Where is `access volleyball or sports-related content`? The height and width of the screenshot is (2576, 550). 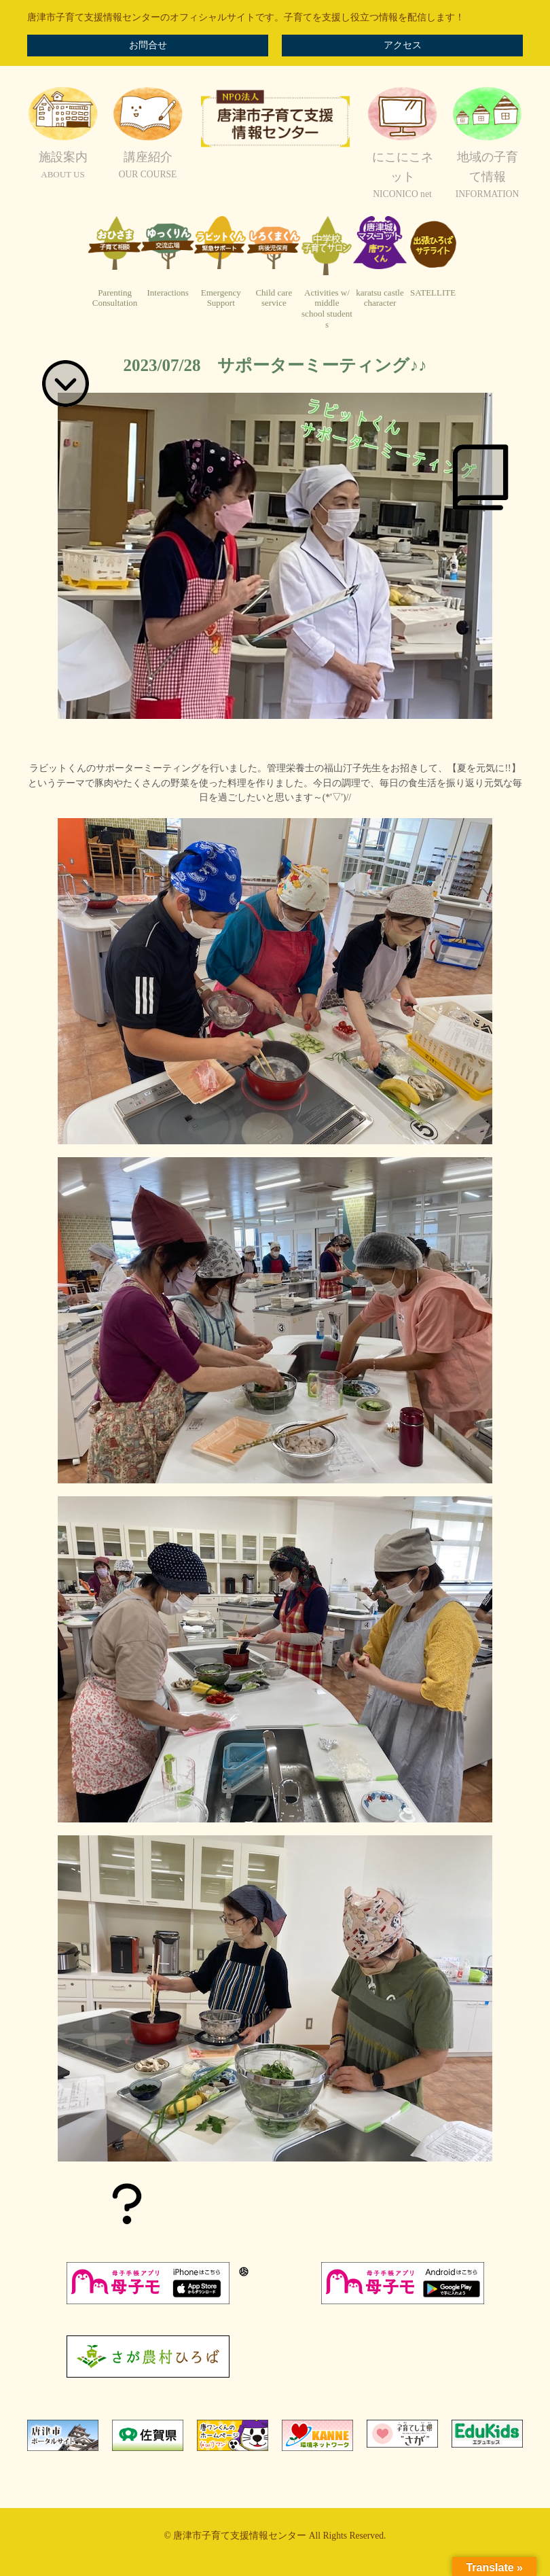 access volleyball or sports-related content is located at coordinates (244, 2272).